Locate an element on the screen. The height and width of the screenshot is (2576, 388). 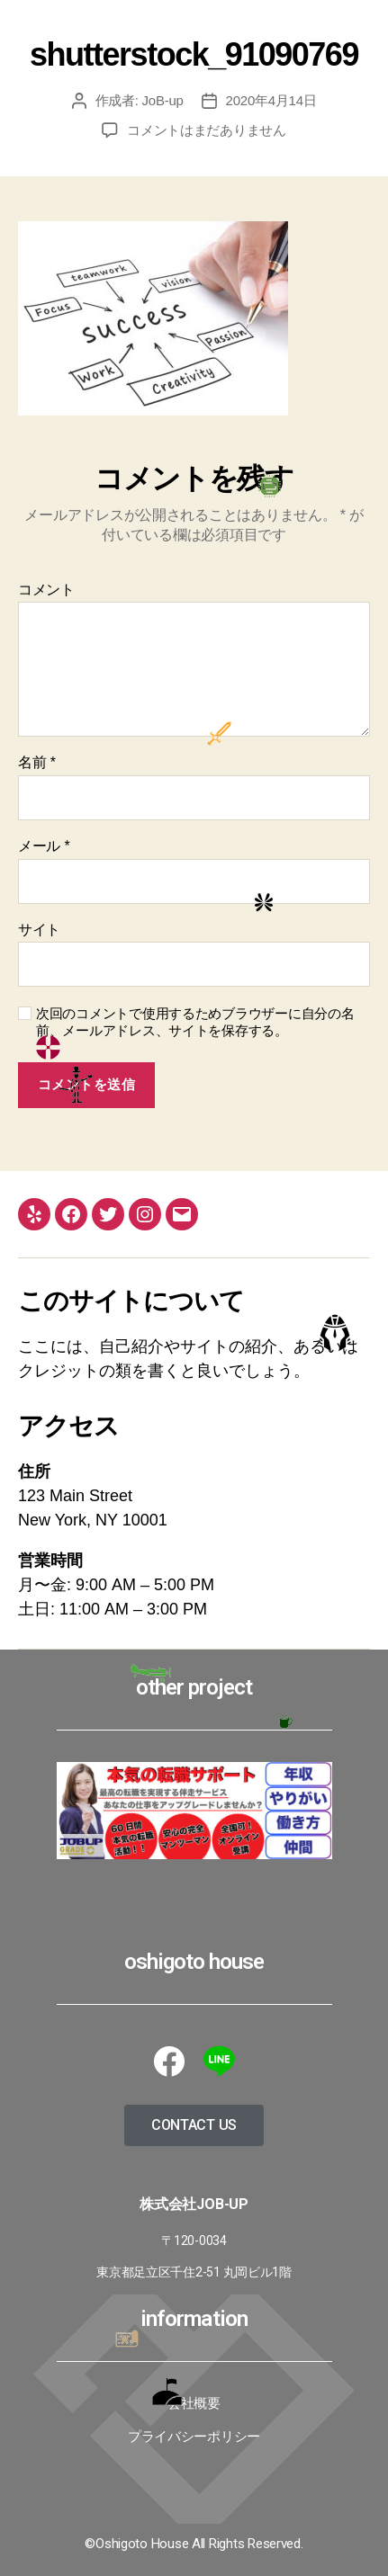
access a café or coffee shop feature is located at coordinates (285, 1722).